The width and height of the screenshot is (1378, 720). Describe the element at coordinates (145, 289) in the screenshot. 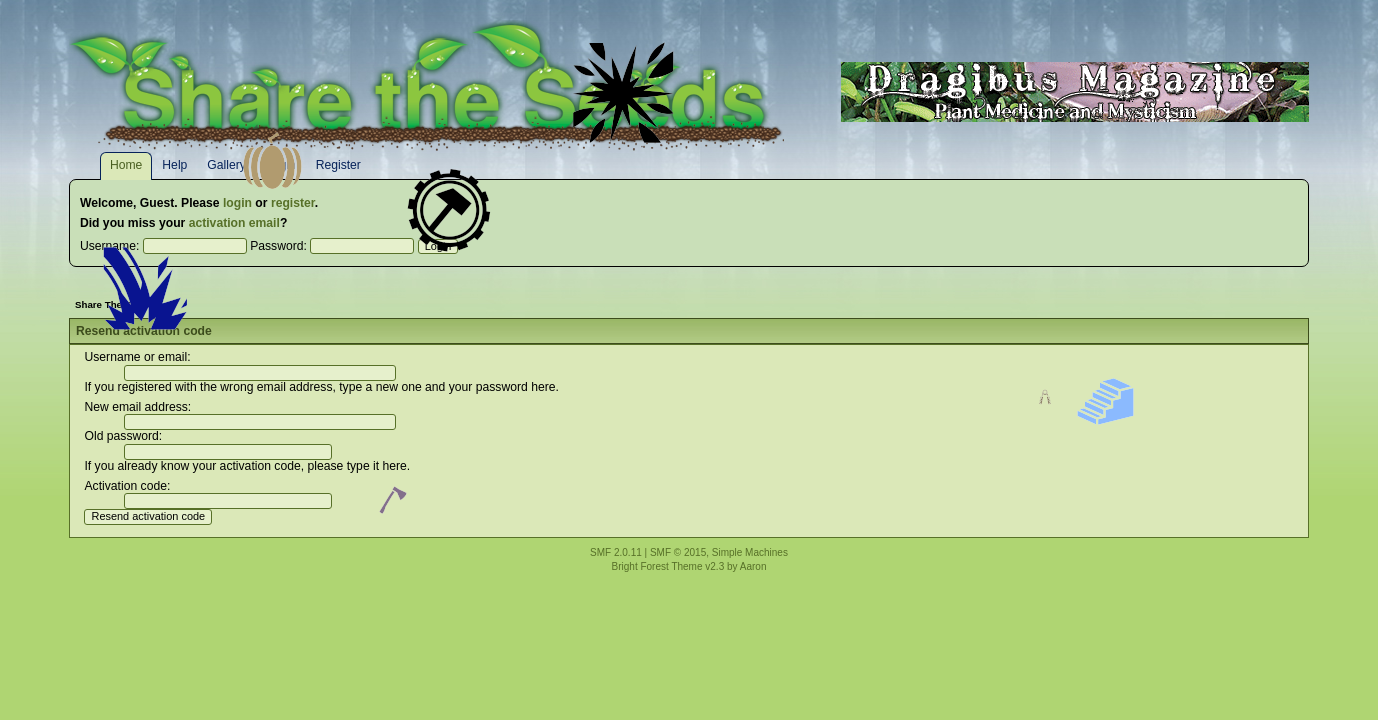

I see `indicates fall damage or impact event` at that location.